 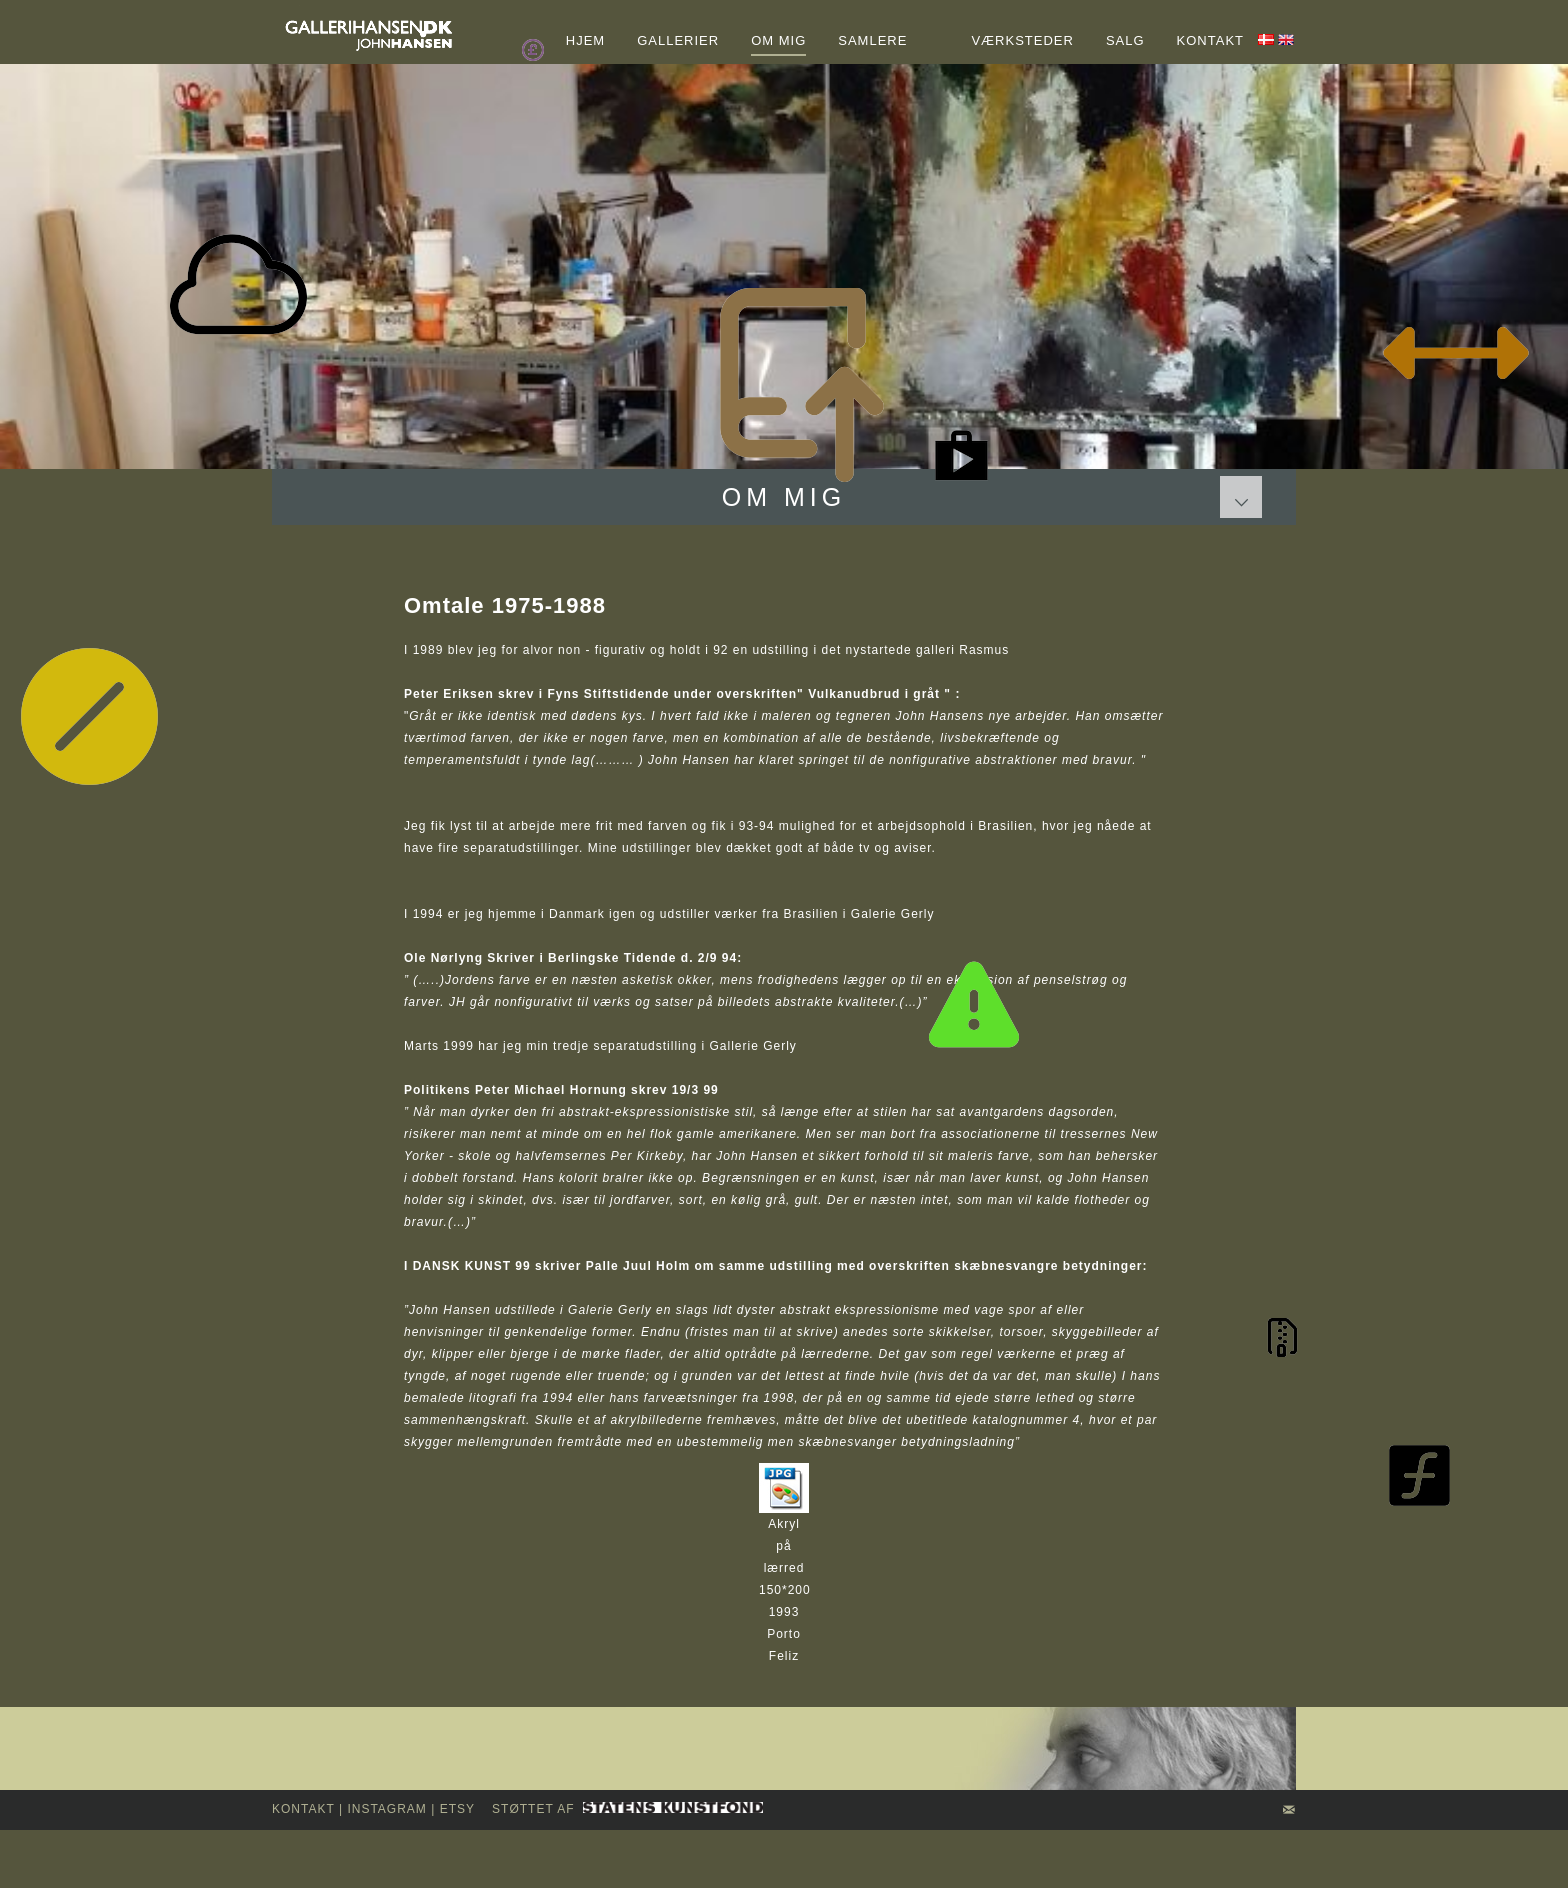 I want to click on indicates a warning or important alert, so click(x=974, y=1007).